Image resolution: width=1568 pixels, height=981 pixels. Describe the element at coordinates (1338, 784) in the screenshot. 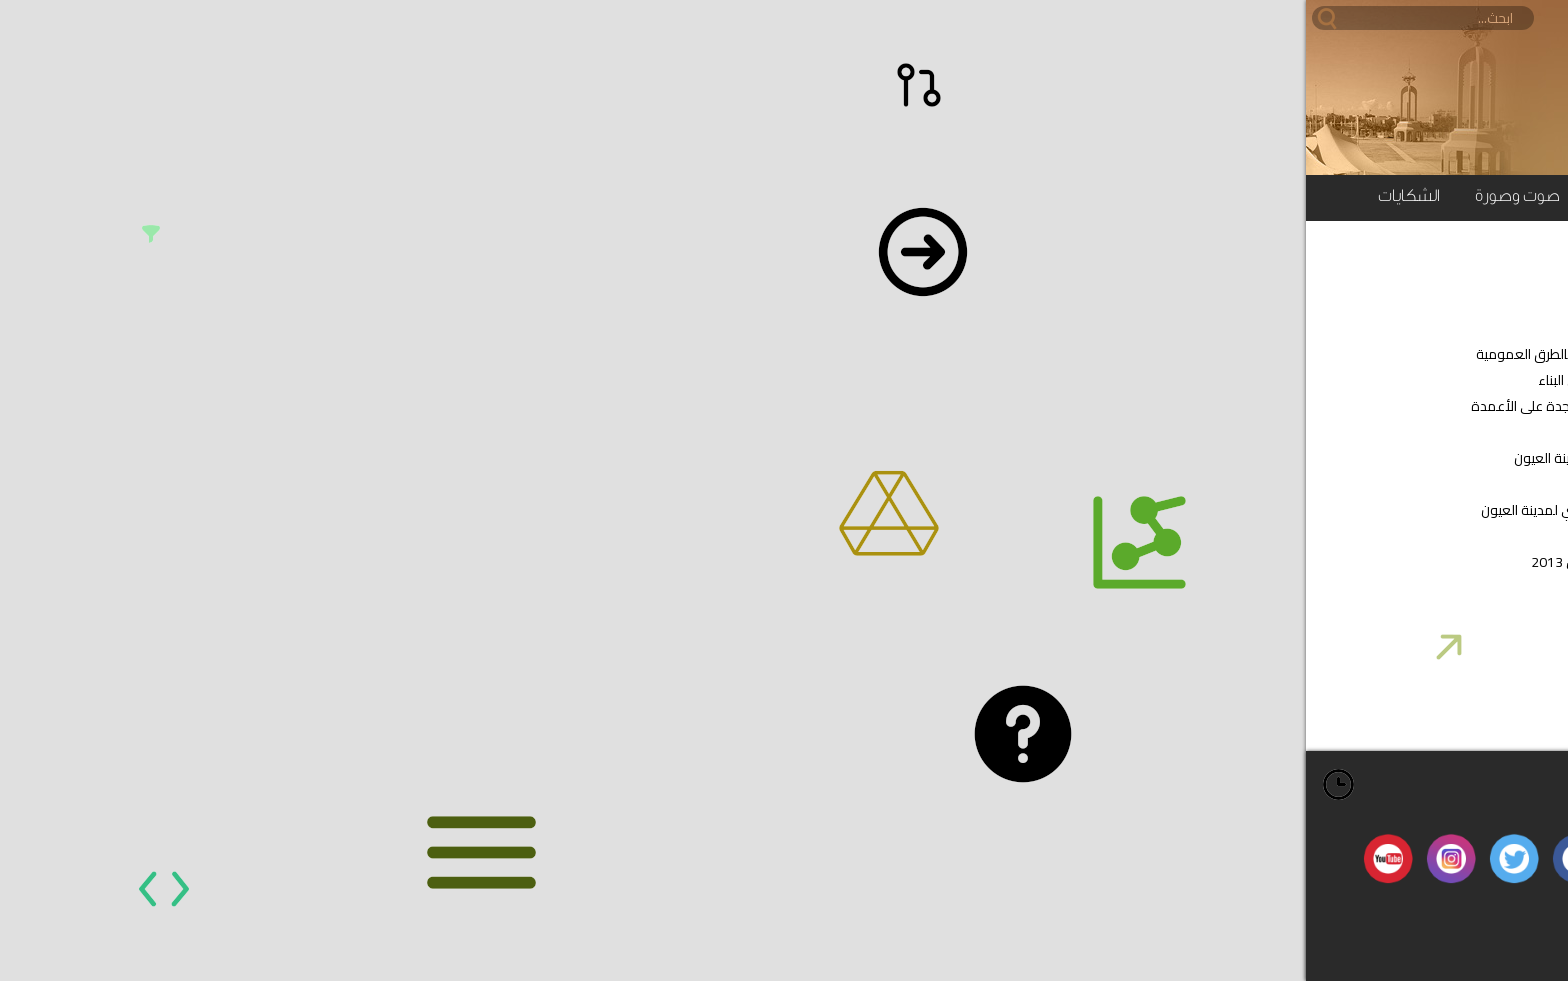

I see `view time or clock settings` at that location.